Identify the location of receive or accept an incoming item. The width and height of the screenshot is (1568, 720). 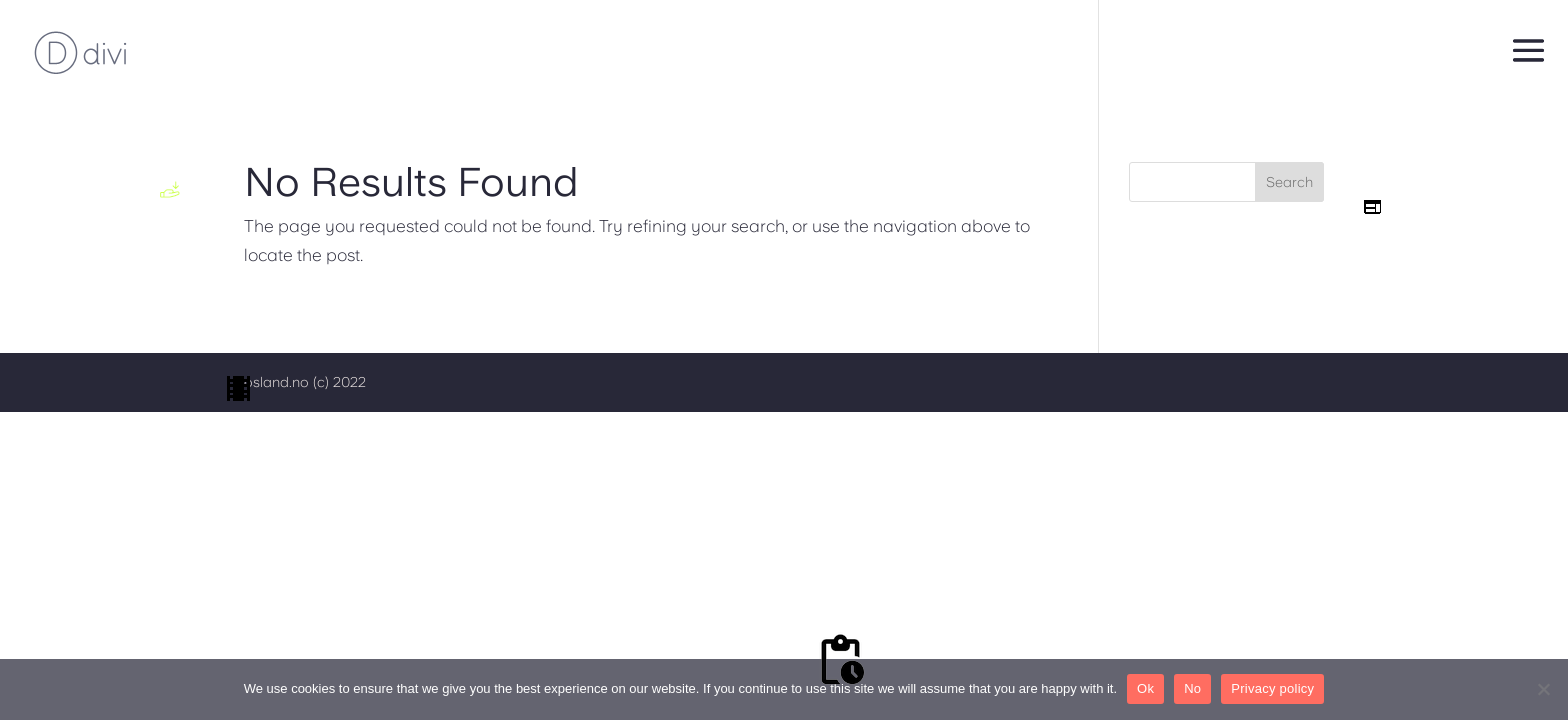
(170, 190).